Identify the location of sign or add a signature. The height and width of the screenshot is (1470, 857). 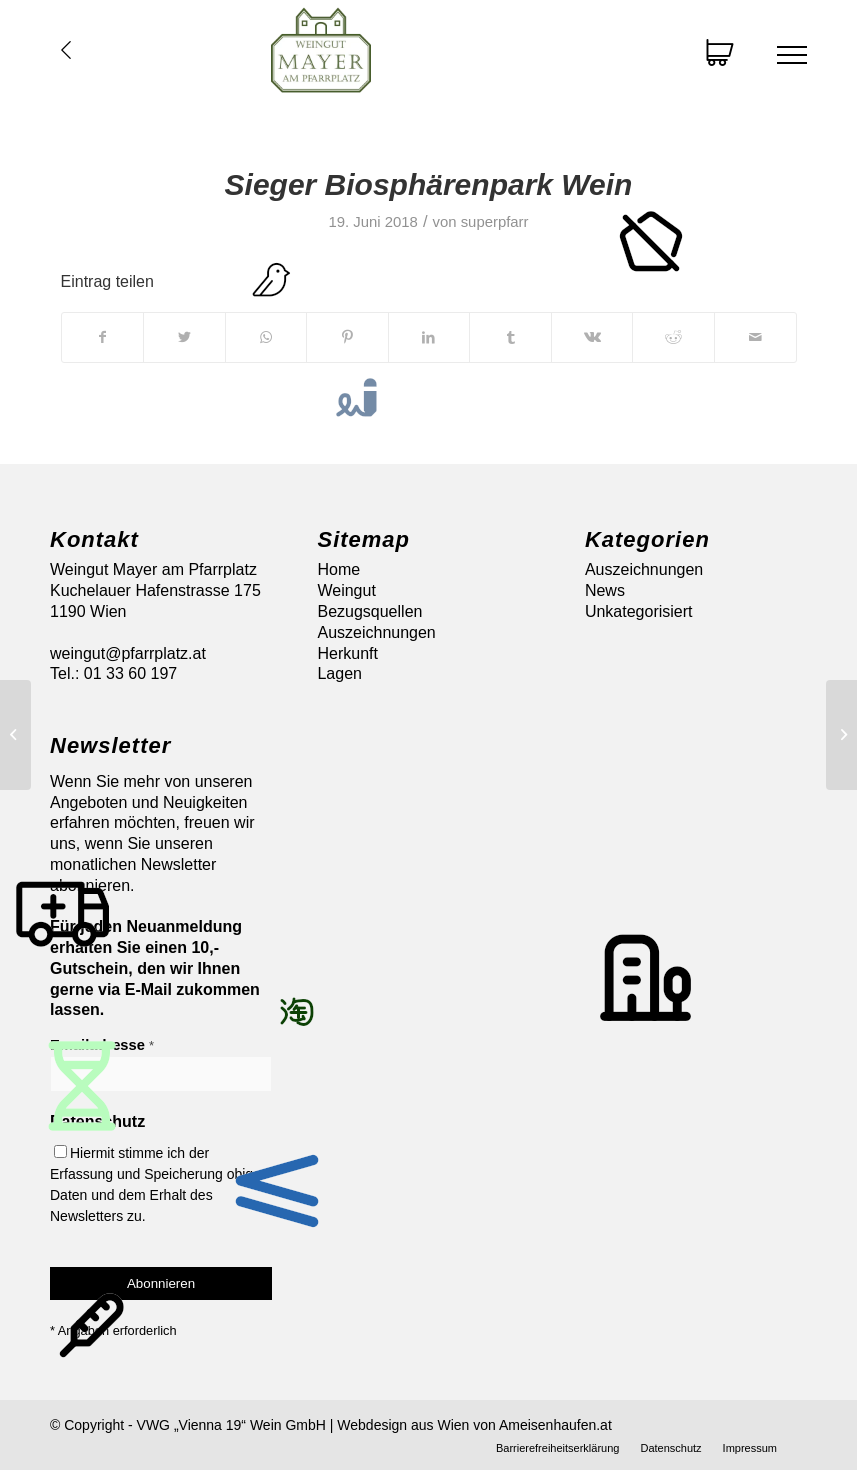
(357, 399).